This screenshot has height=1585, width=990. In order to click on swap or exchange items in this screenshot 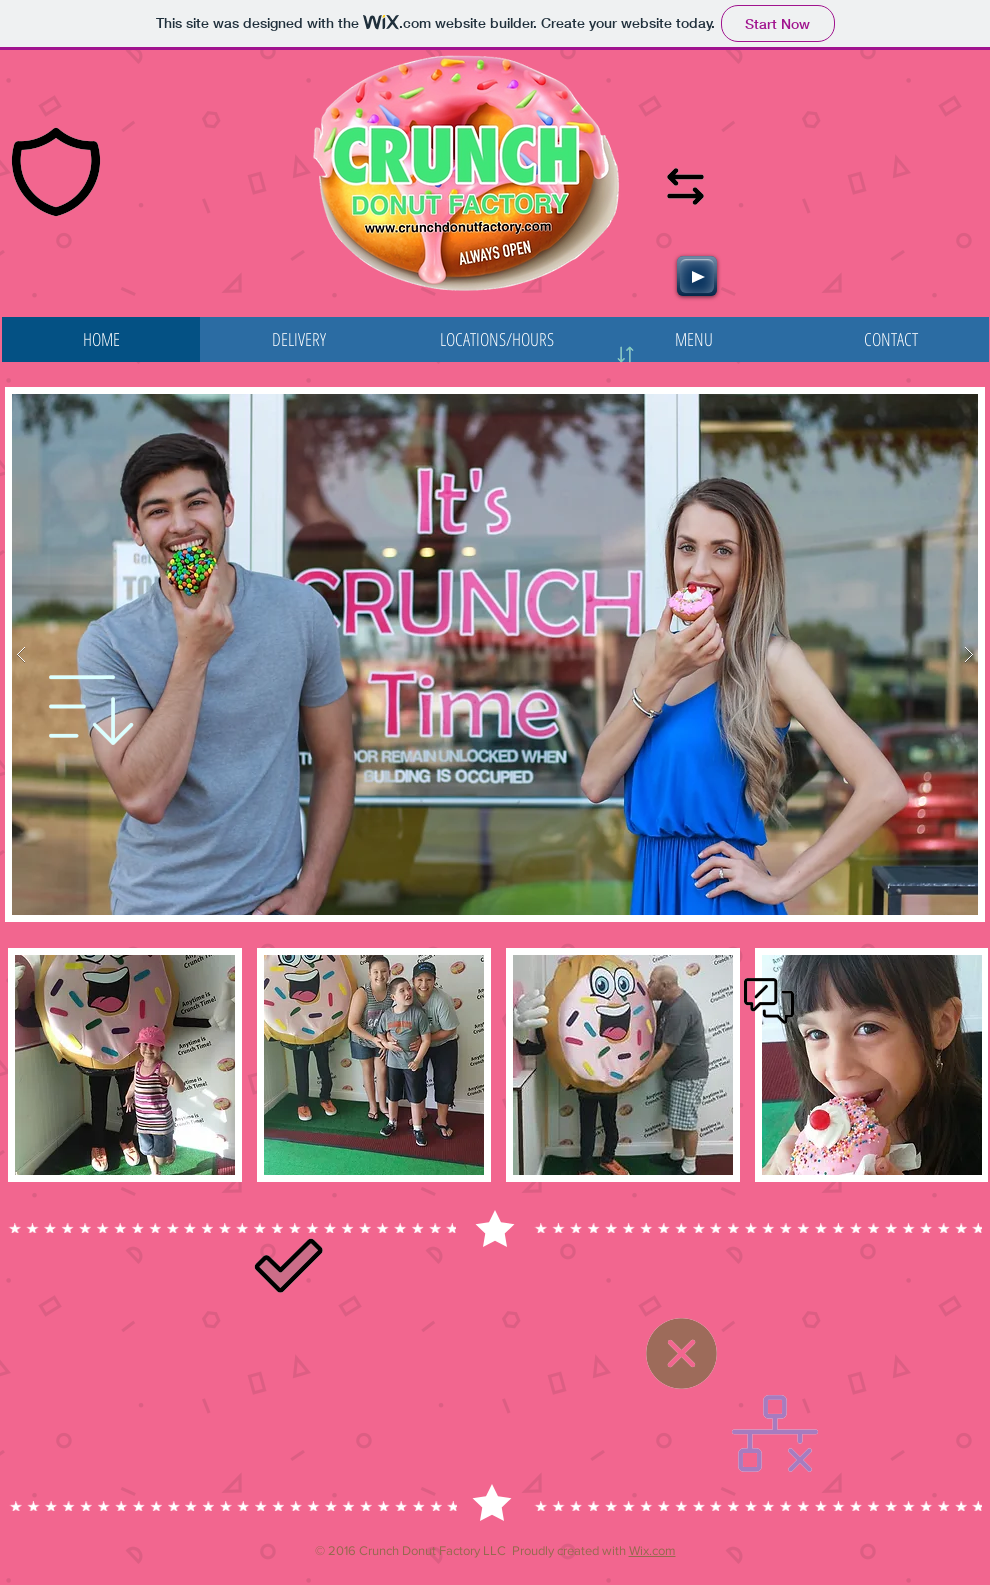, I will do `click(685, 186)`.